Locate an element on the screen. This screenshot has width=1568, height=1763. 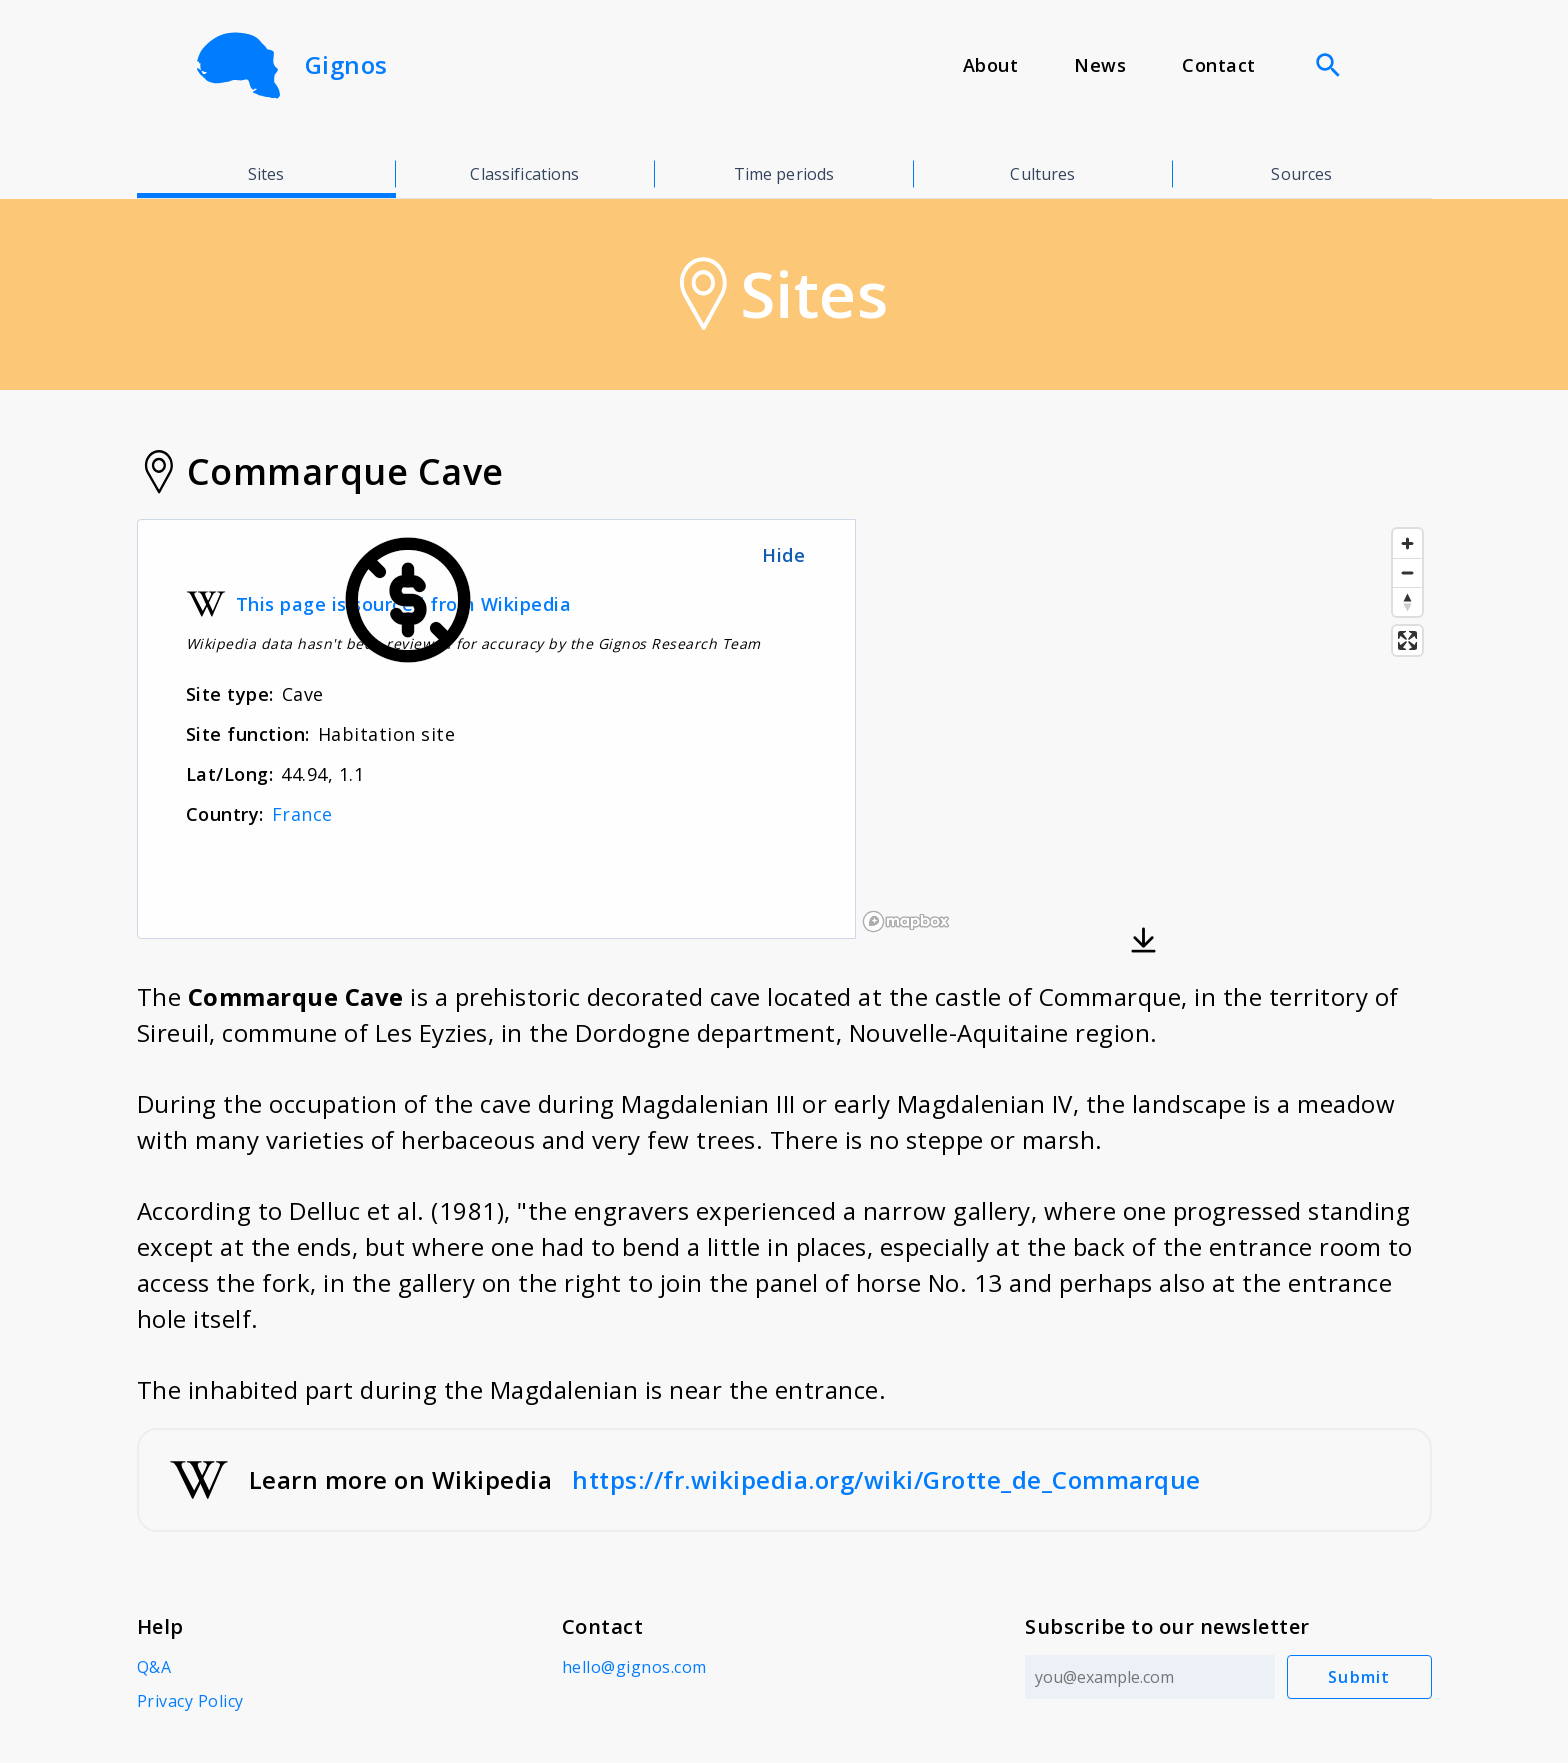
download a file or content is located at coordinates (1143, 940).